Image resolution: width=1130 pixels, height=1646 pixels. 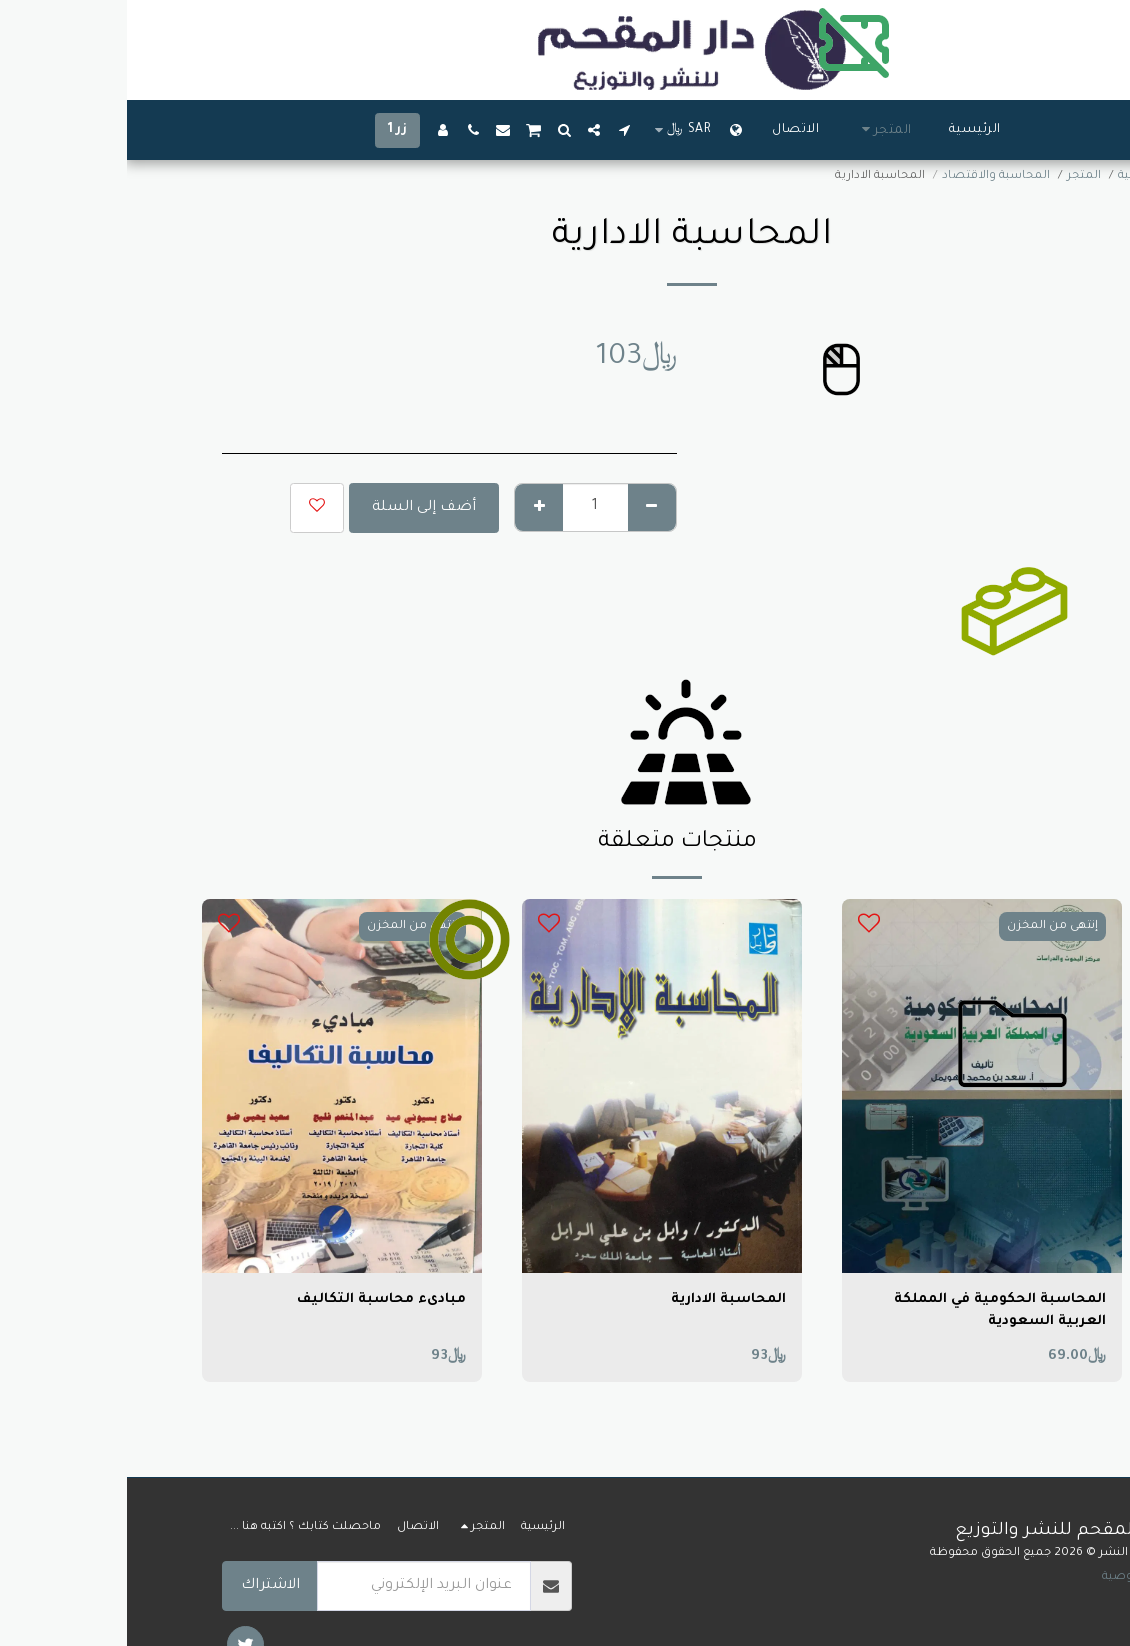 What do you see at coordinates (841, 369) in the screenshot?
I see `left mouse button click action` at bounding box center [841, 369].